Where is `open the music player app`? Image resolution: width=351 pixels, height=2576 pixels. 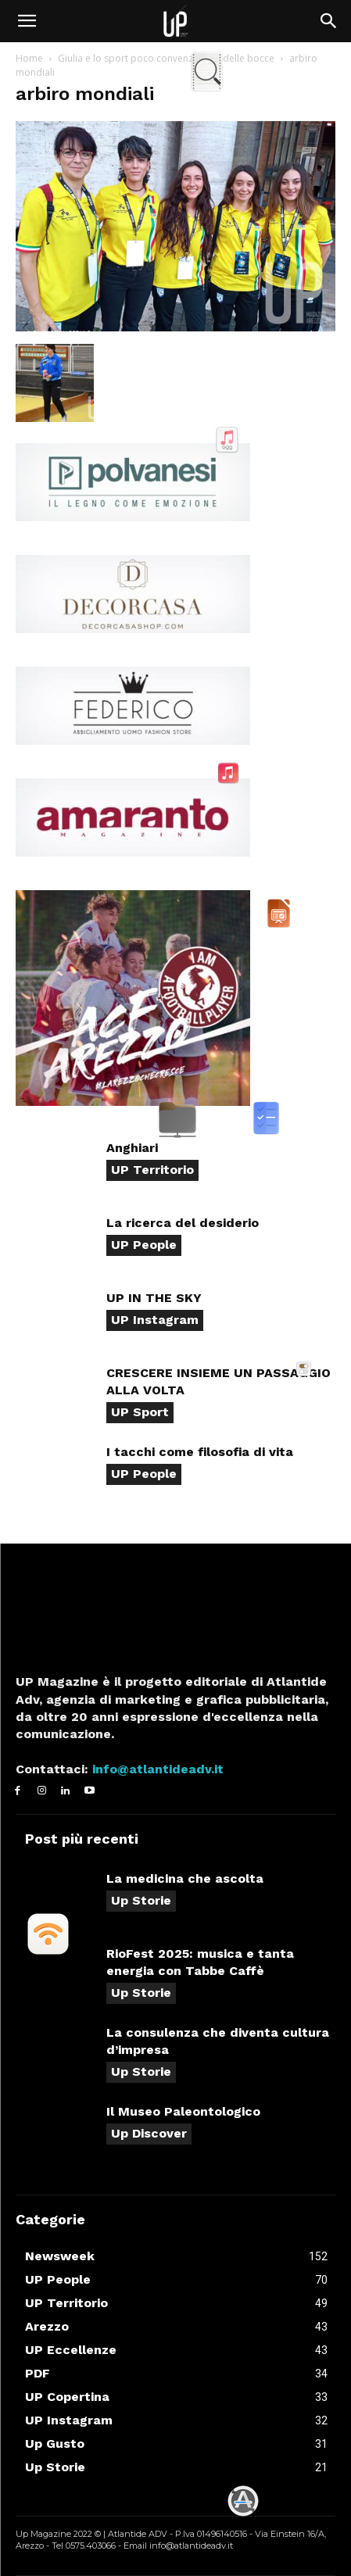
open the music player app is located at coordinates (228, 773).